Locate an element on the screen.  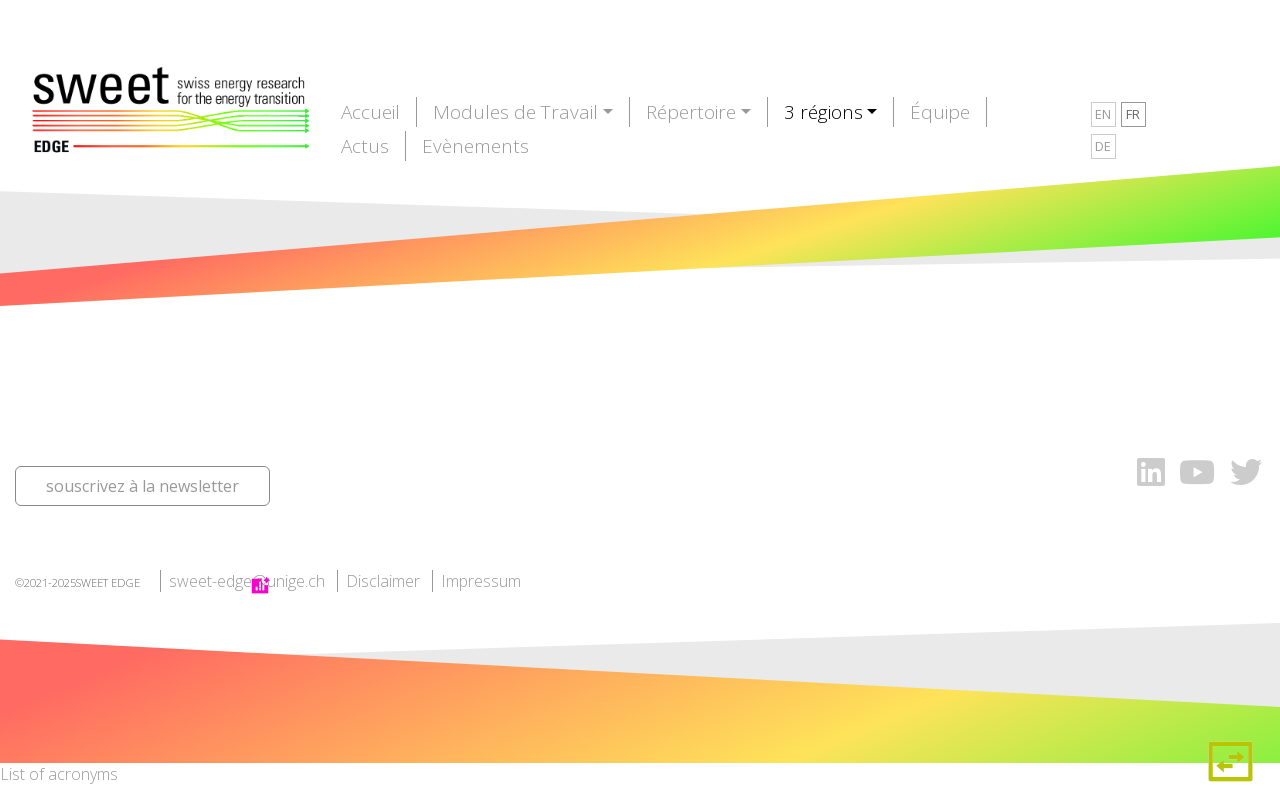
view AI-powered analytics dashboard is located at coordinates (260, 586).